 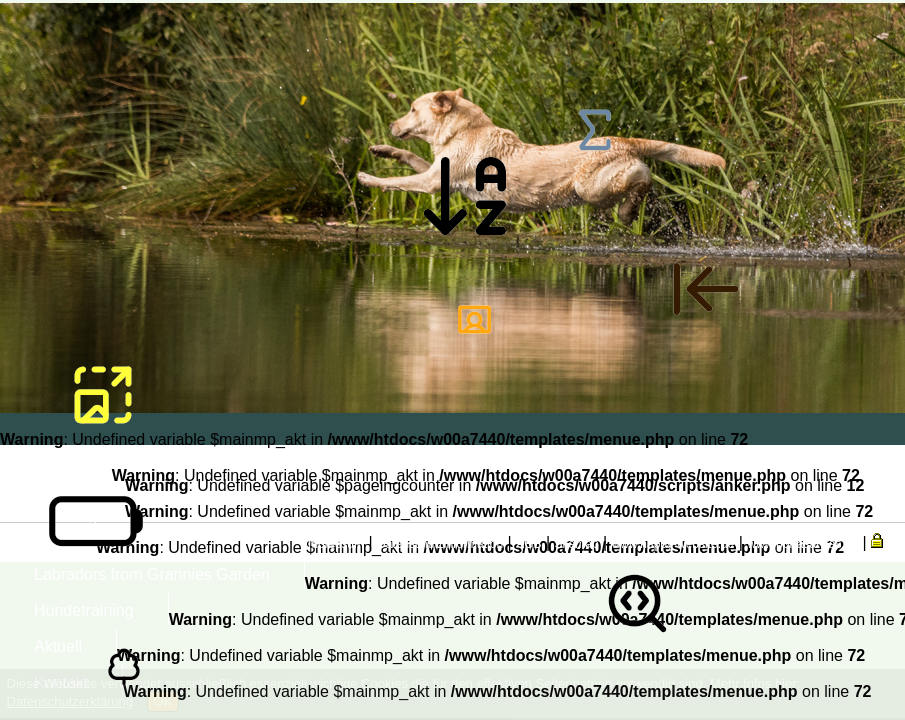 I want to click on indicates empty battery status, so click(x=96, y=518).